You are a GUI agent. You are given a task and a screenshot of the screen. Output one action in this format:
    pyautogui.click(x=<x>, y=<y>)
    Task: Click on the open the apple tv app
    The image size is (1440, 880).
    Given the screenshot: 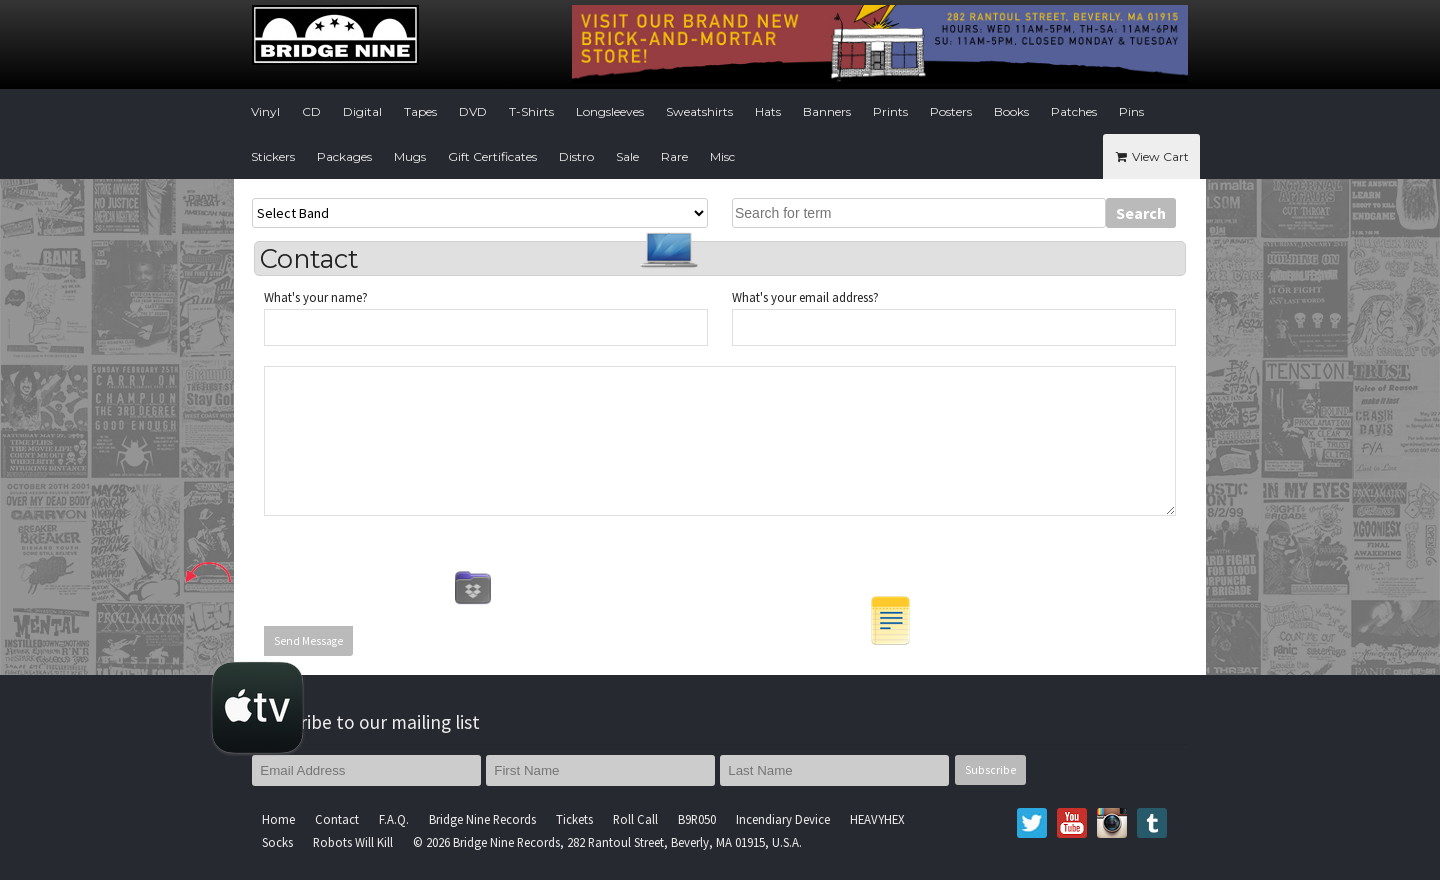 What is the action you would take?
    pyautogui.click(x=257, y=707)
    